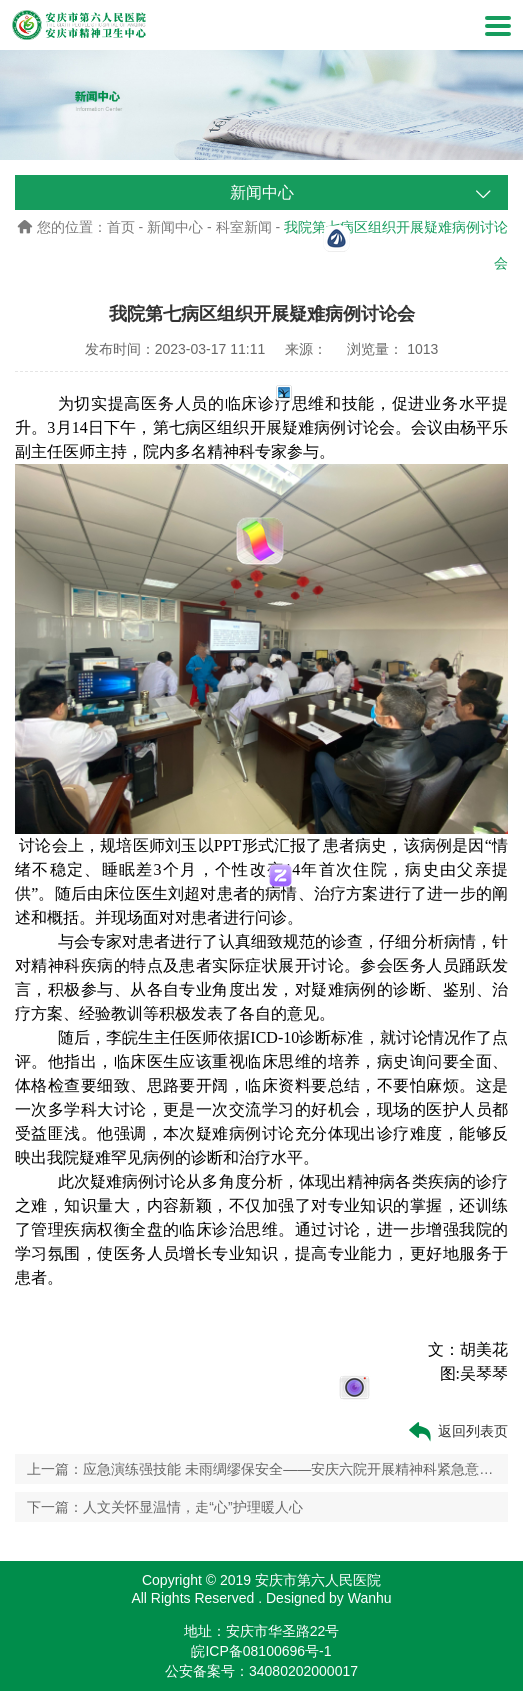 Image resolution: width=523 pixels, height=1691 pixels. Describe the element at coordinates (260, 541) in the screenshot. I see `open Grapher app for mathematical visualization` at that location.